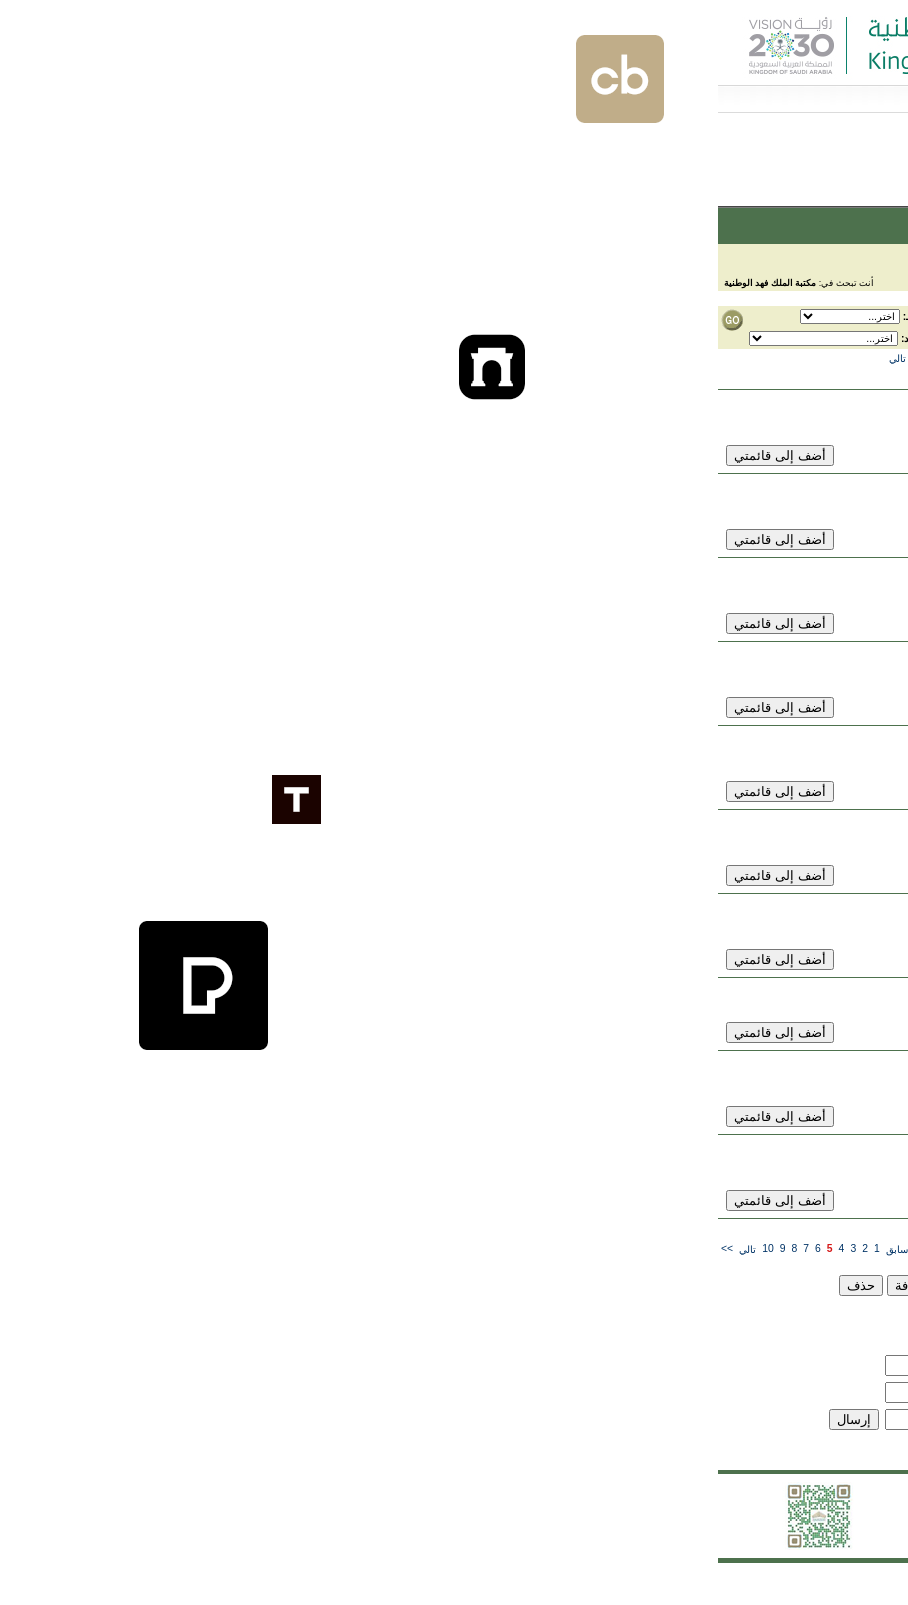 This screenshot has height=1605, width=908. What do you see at coordinates (296, 799) in the screenshot?
I see `open telegraph publishing platform` at bounding box center [296, 799].